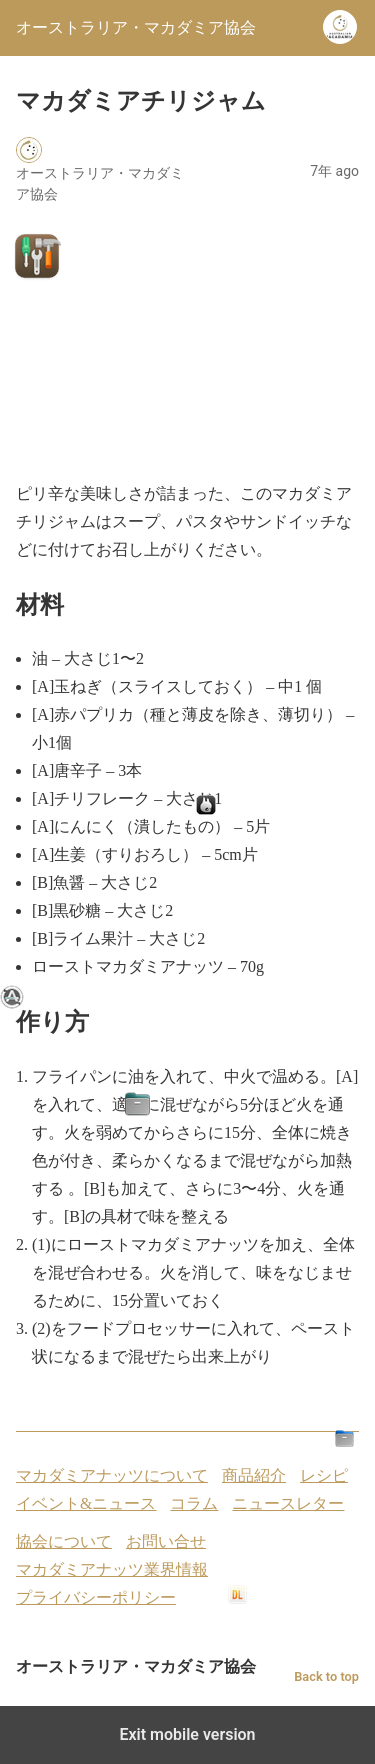  What do you see at coordinates (37, 256) in the screenshot?
I see `open workbench or developer tools app` at bounding box center [37, 256].